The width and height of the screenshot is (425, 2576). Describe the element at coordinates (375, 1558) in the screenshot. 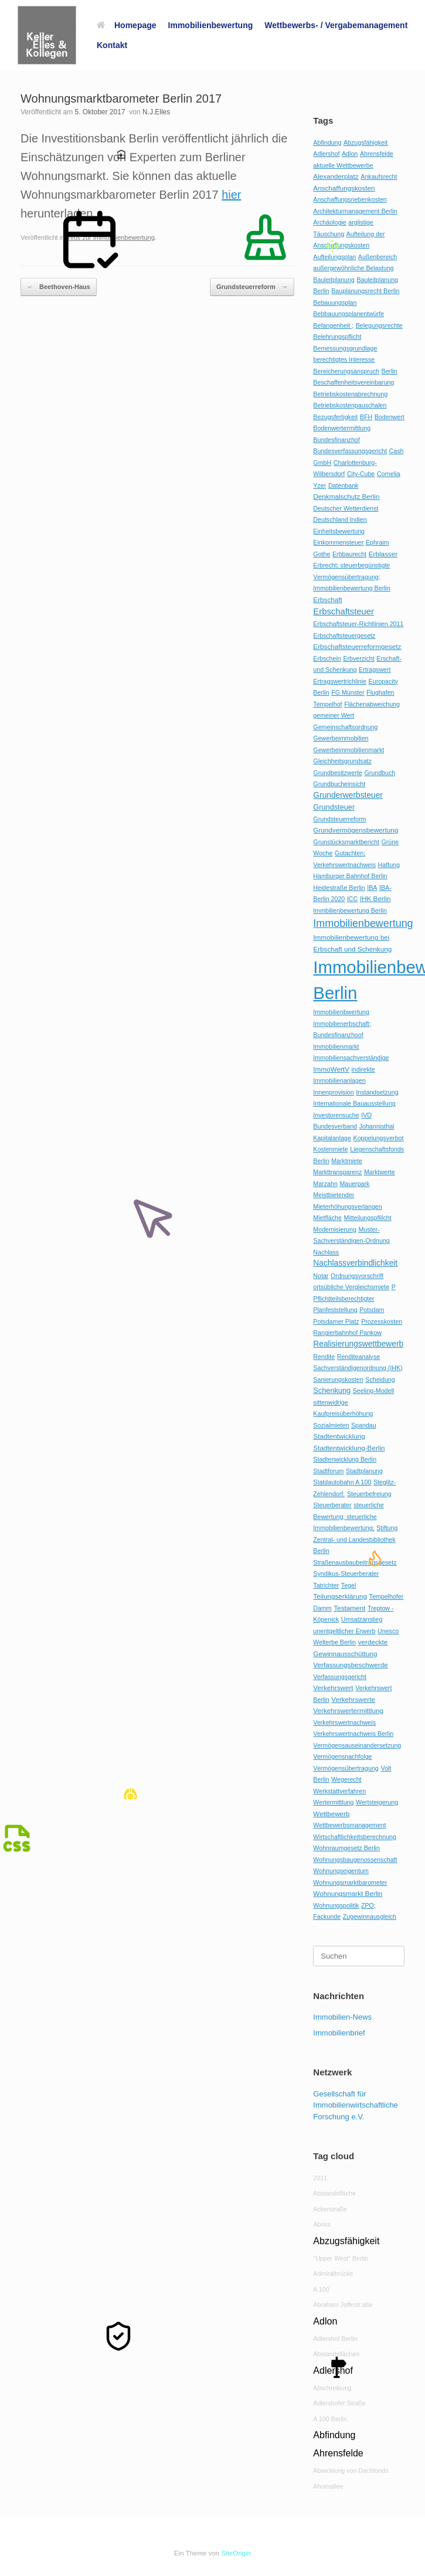

I see `indicates trending or hot content` at that location.